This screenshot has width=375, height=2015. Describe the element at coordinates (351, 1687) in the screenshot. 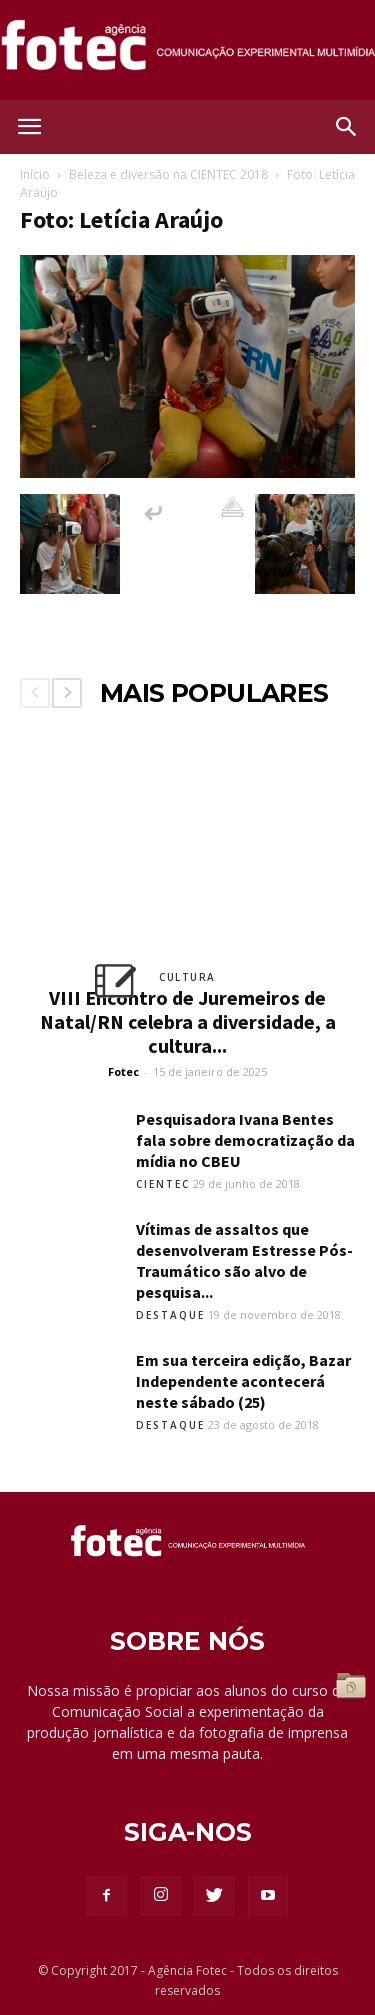

I see `open your documents folder` at that location.